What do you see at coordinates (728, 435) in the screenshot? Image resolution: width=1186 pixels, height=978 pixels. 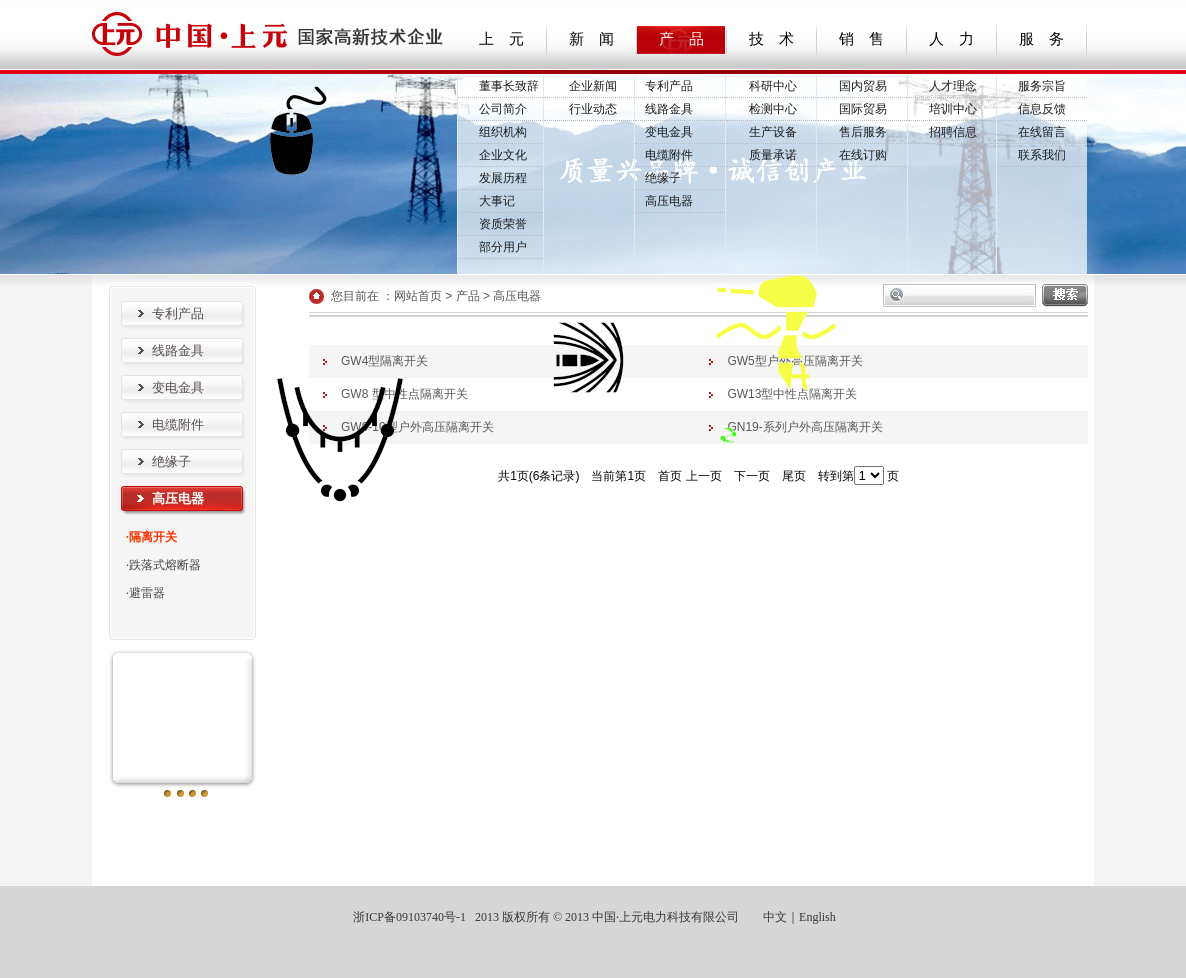 I see `select bolas as your weapon or tool` at bounding box center [728, 435].